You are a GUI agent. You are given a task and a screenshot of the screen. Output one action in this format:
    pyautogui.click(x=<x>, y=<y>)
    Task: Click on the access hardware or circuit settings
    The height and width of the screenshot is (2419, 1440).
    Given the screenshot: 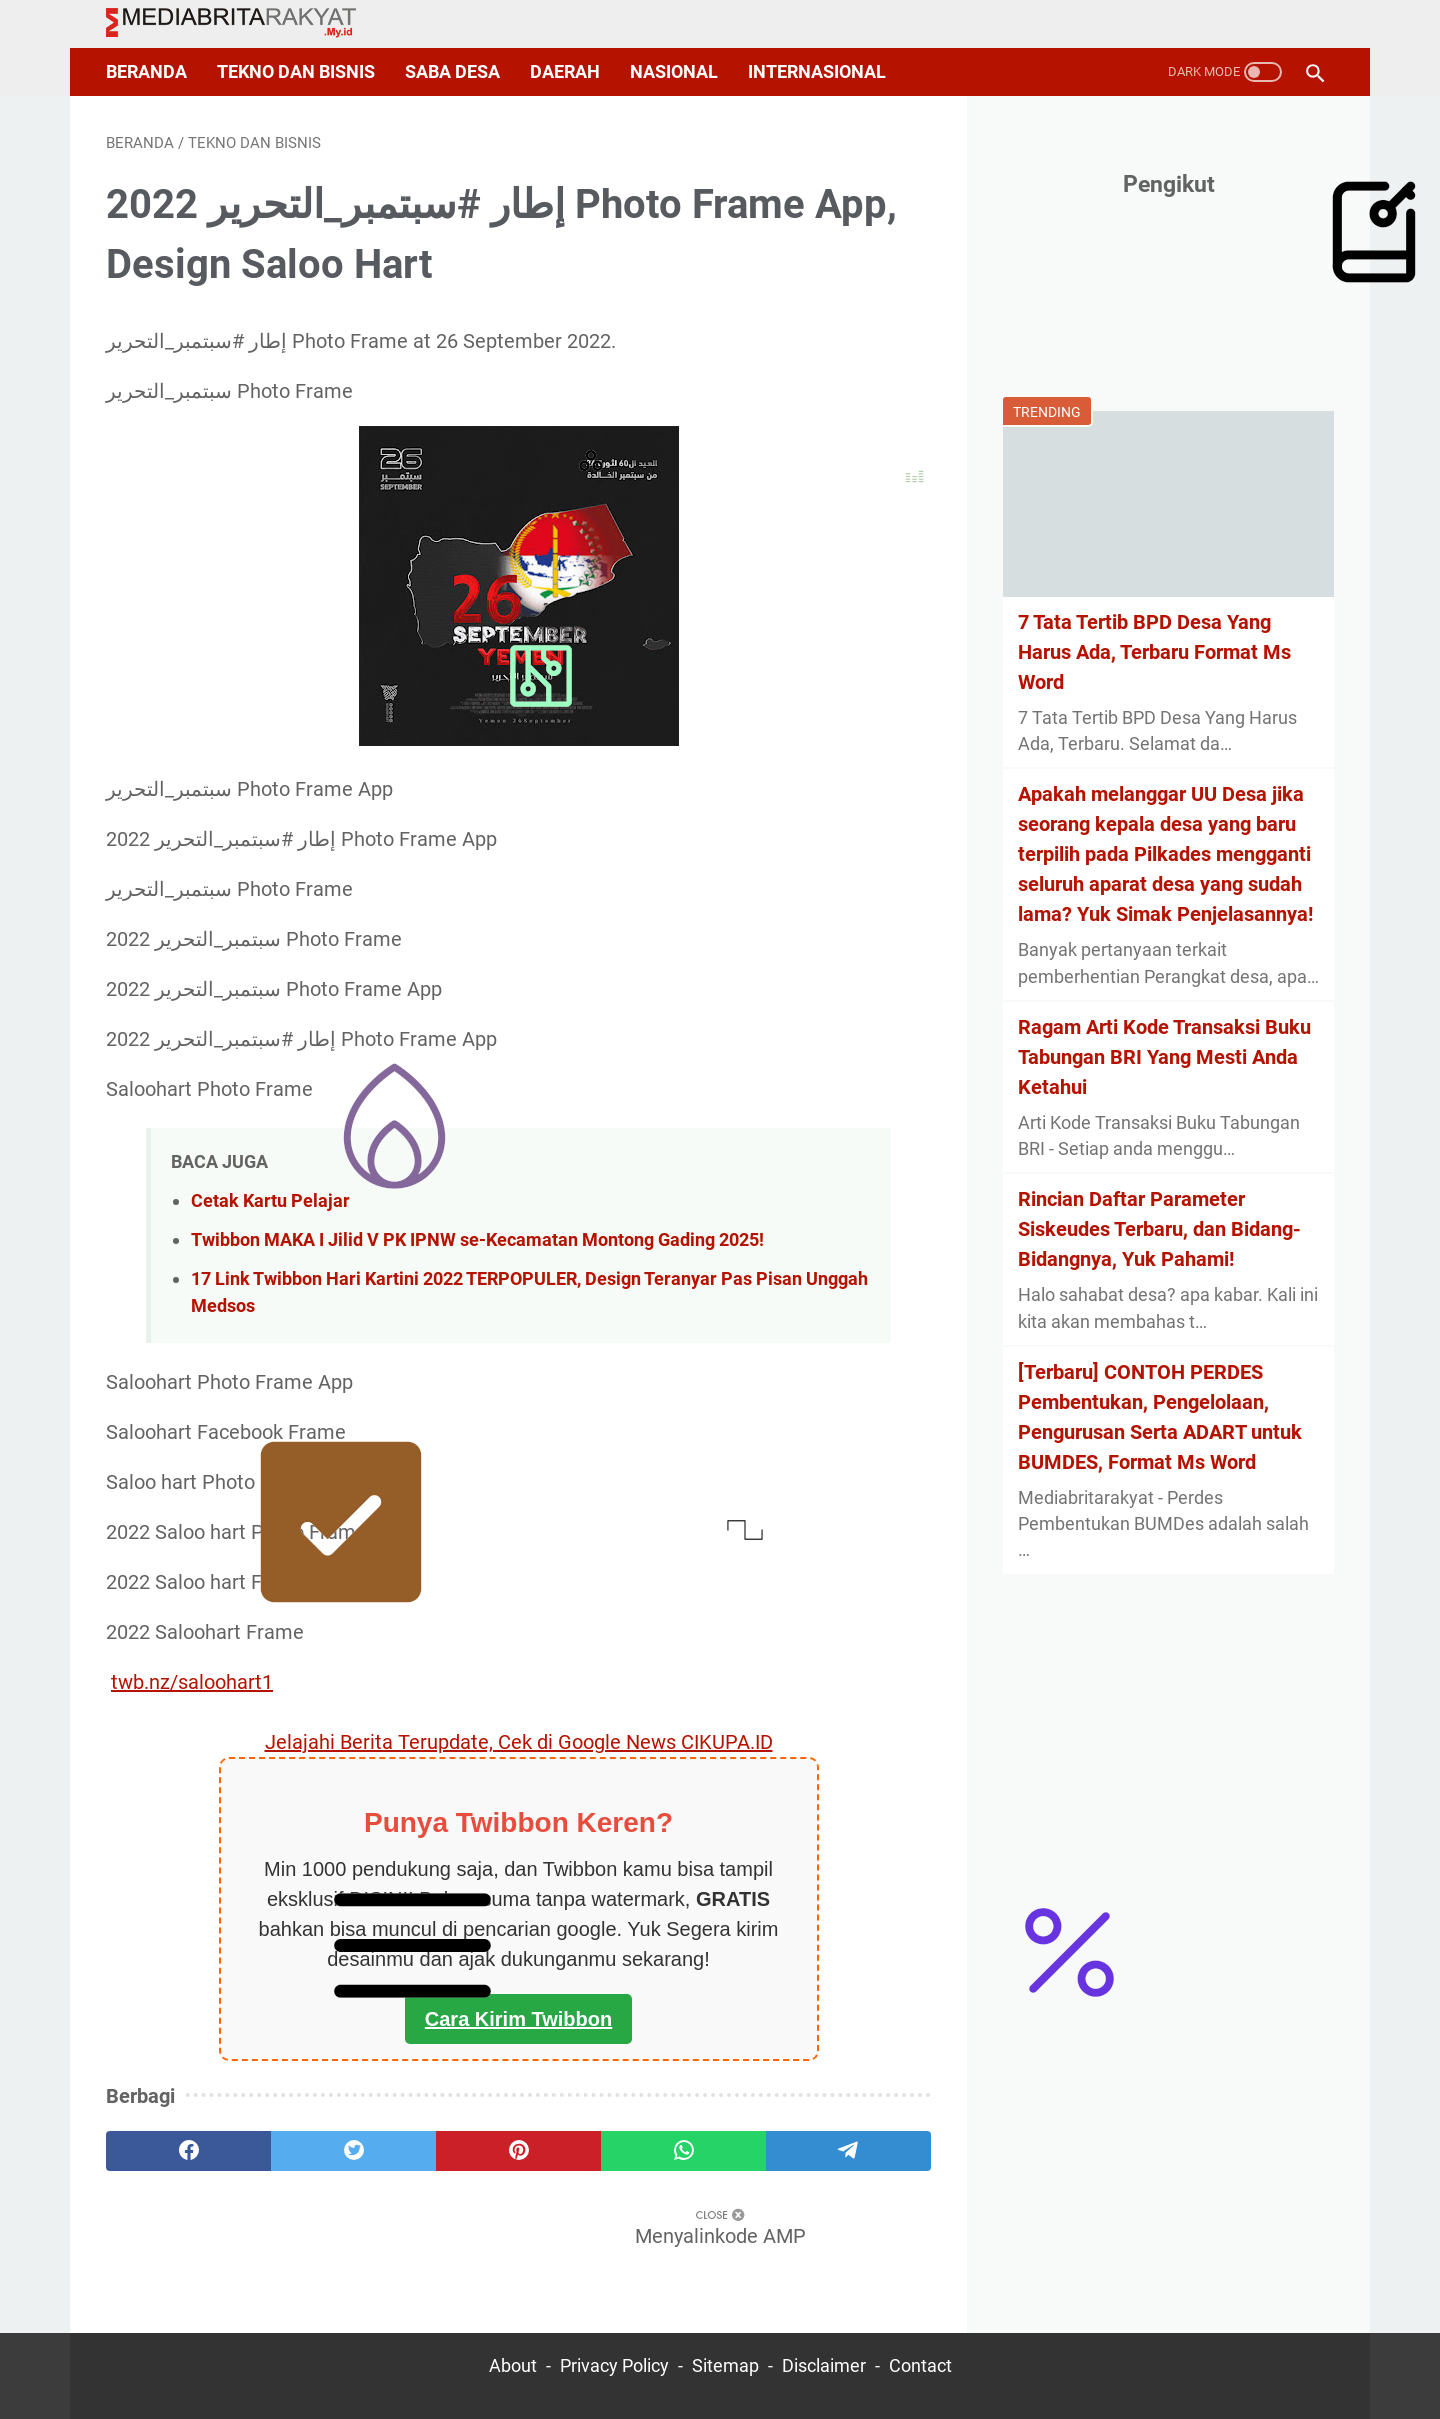 What is the action you would take?
    pyautogui.click(x=541, y=676)
    